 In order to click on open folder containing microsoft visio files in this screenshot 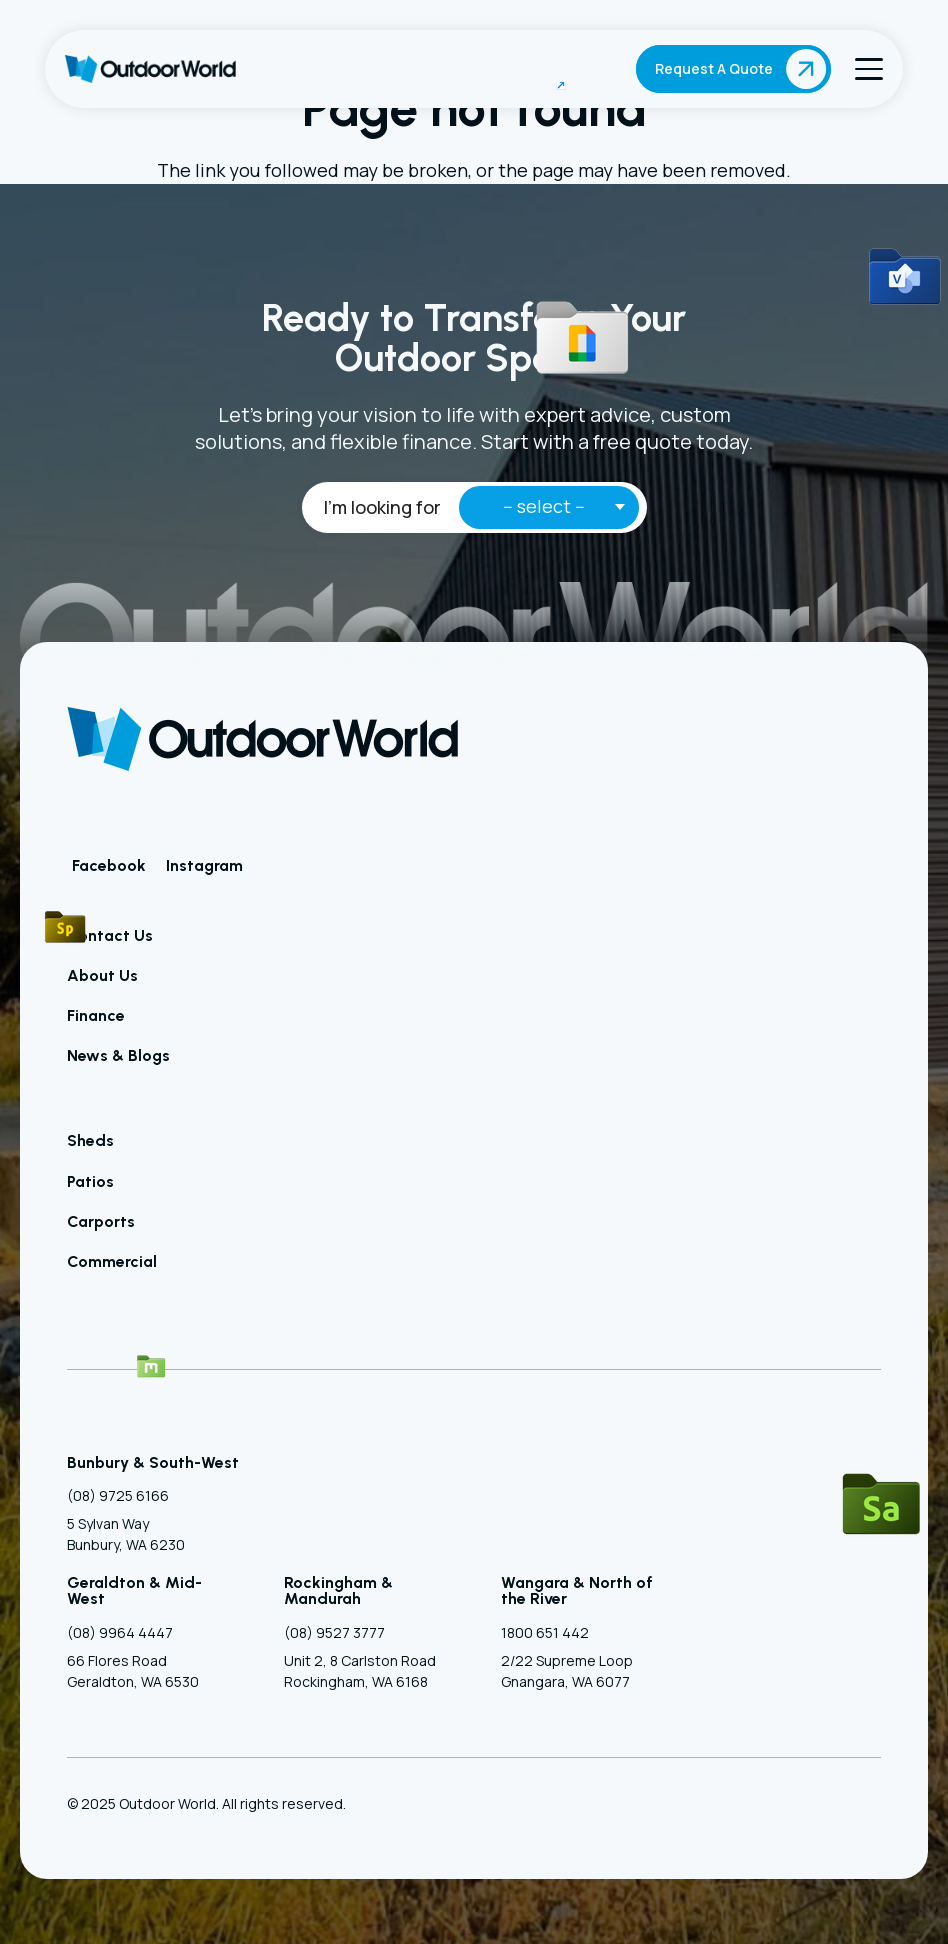, I will do `click(904, 278)`.